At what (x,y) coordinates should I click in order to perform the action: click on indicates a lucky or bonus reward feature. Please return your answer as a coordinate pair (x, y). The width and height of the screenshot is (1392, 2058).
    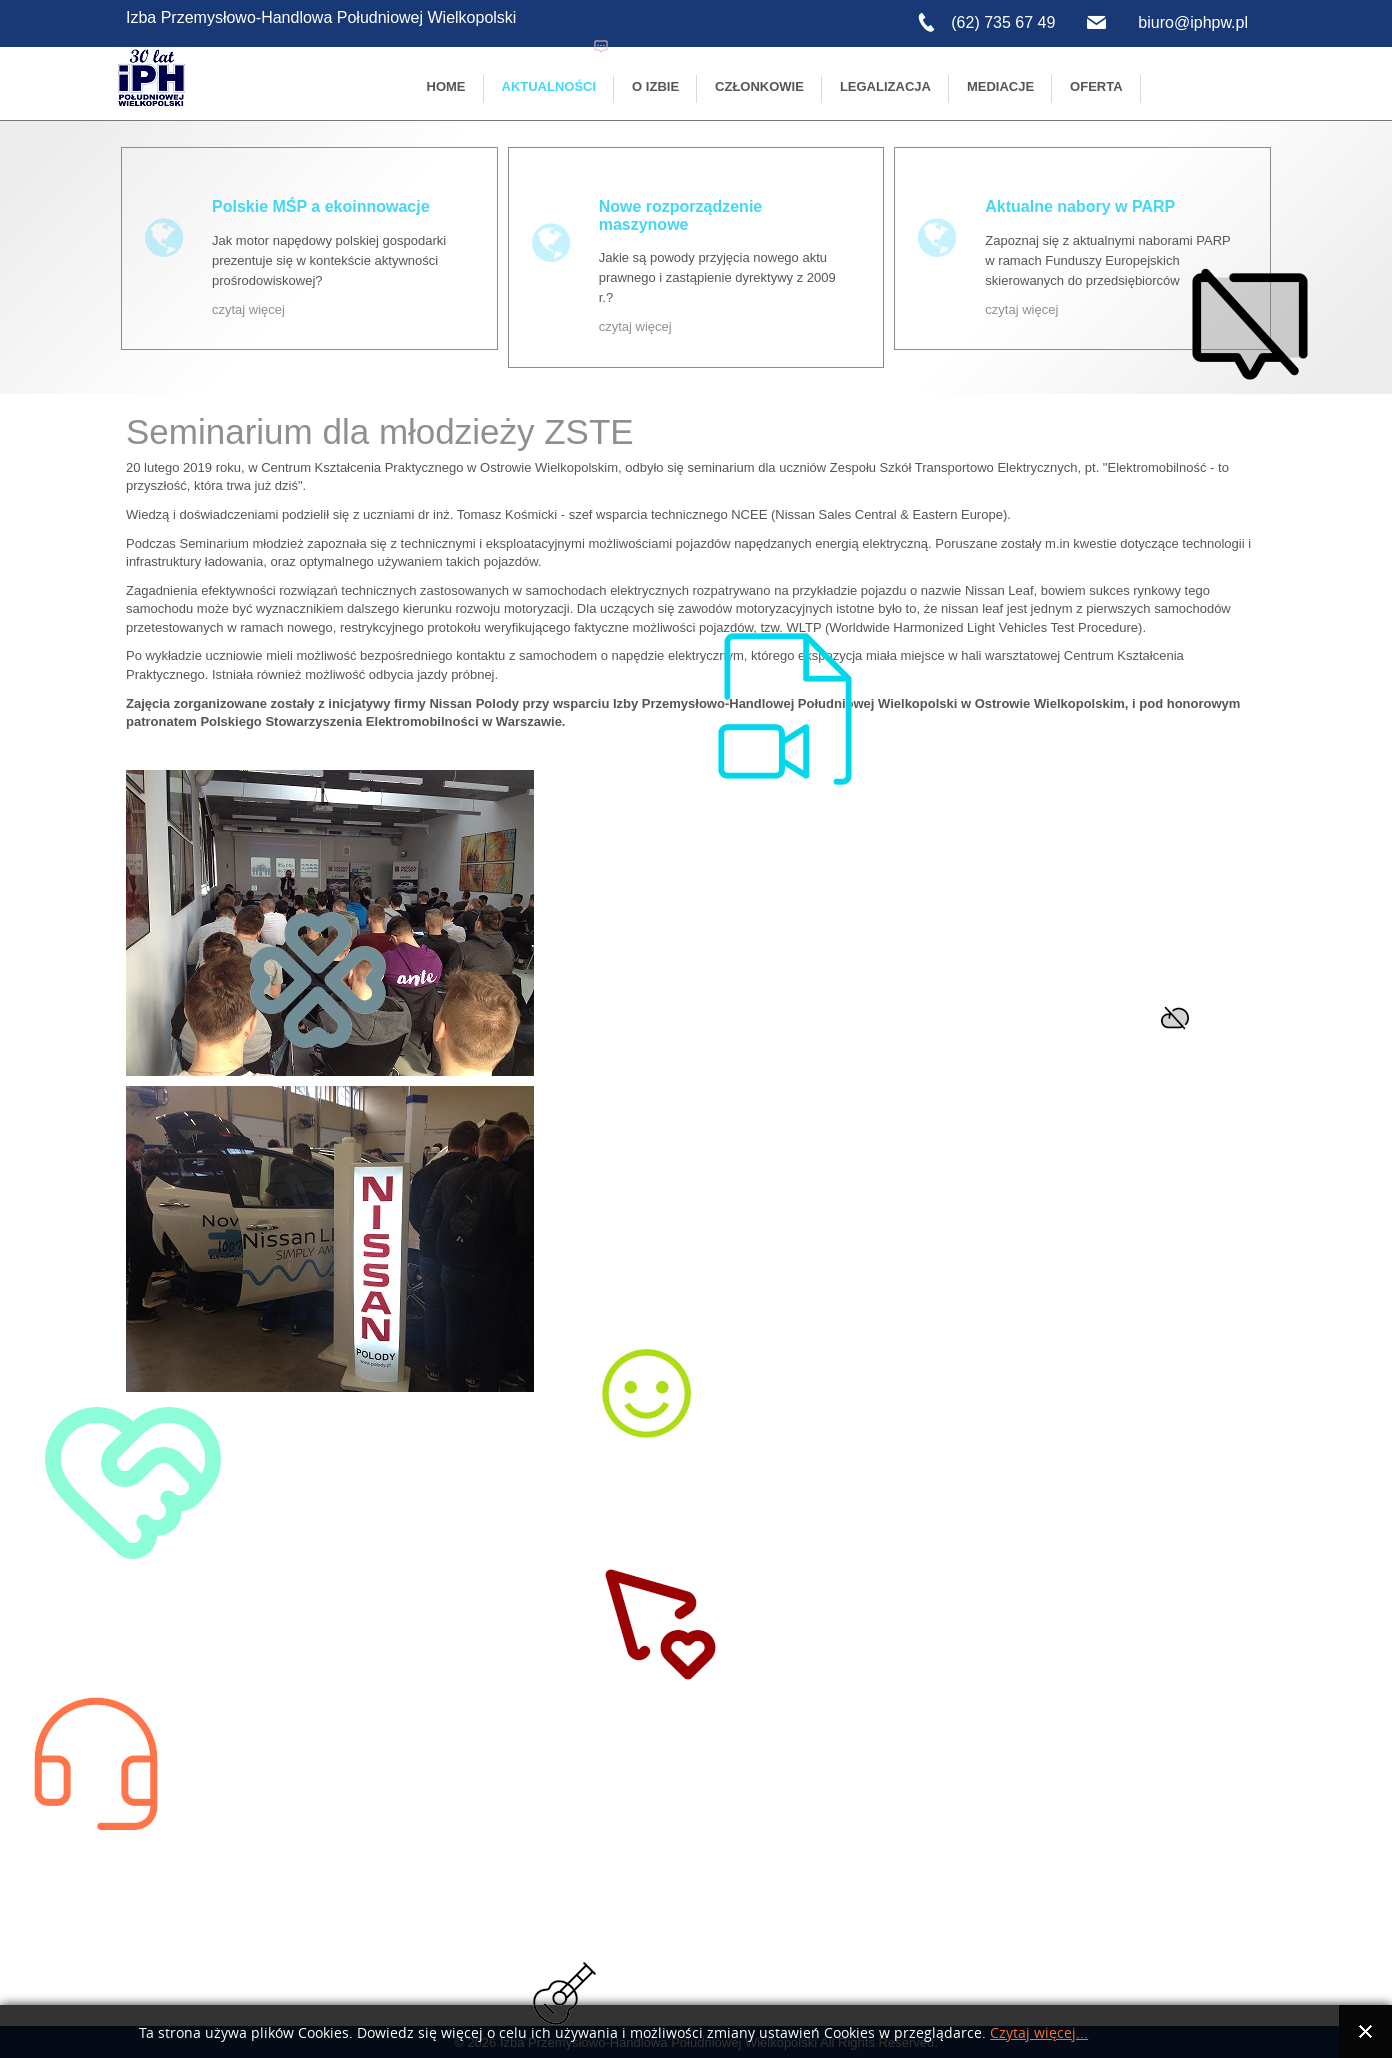
    Looking at the image, I should click on (318, 980).